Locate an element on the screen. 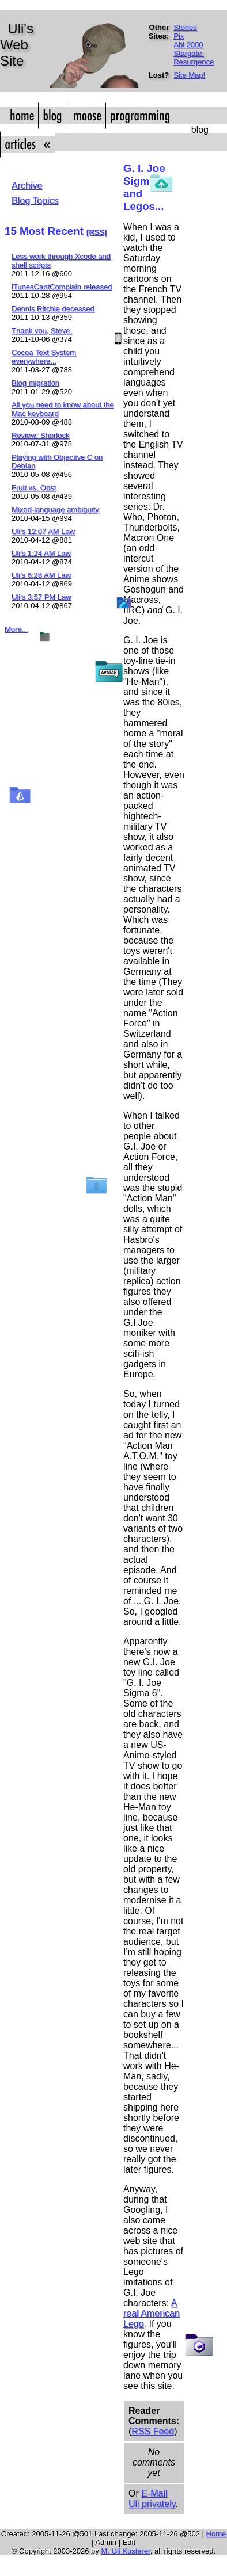 The height and width of the screenshot is (2576, 227). access windows update download folder is located at coordinates (161, 184).